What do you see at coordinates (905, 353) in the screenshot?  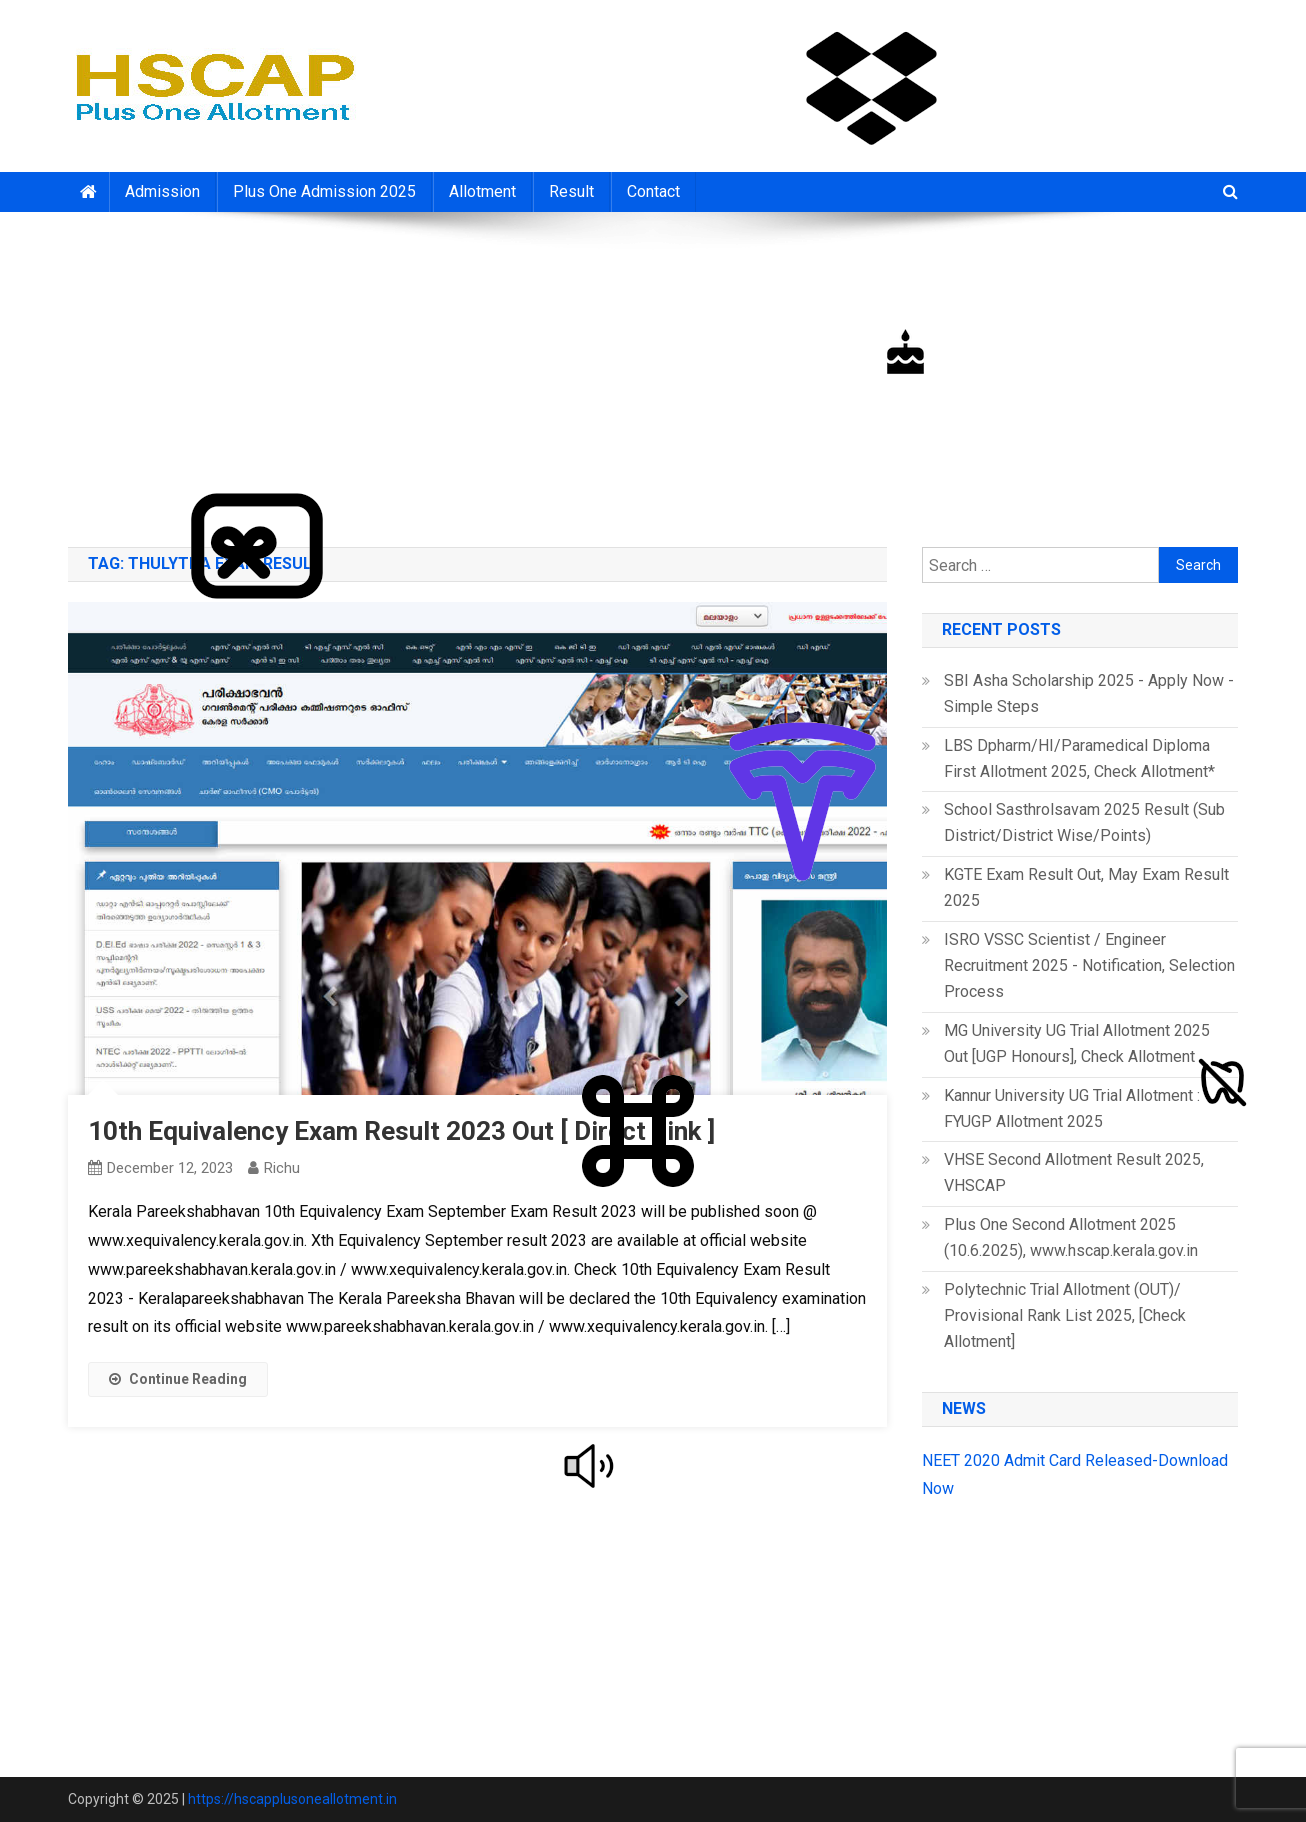 I see `view birthday reminders` at bounding box center [905, 353].